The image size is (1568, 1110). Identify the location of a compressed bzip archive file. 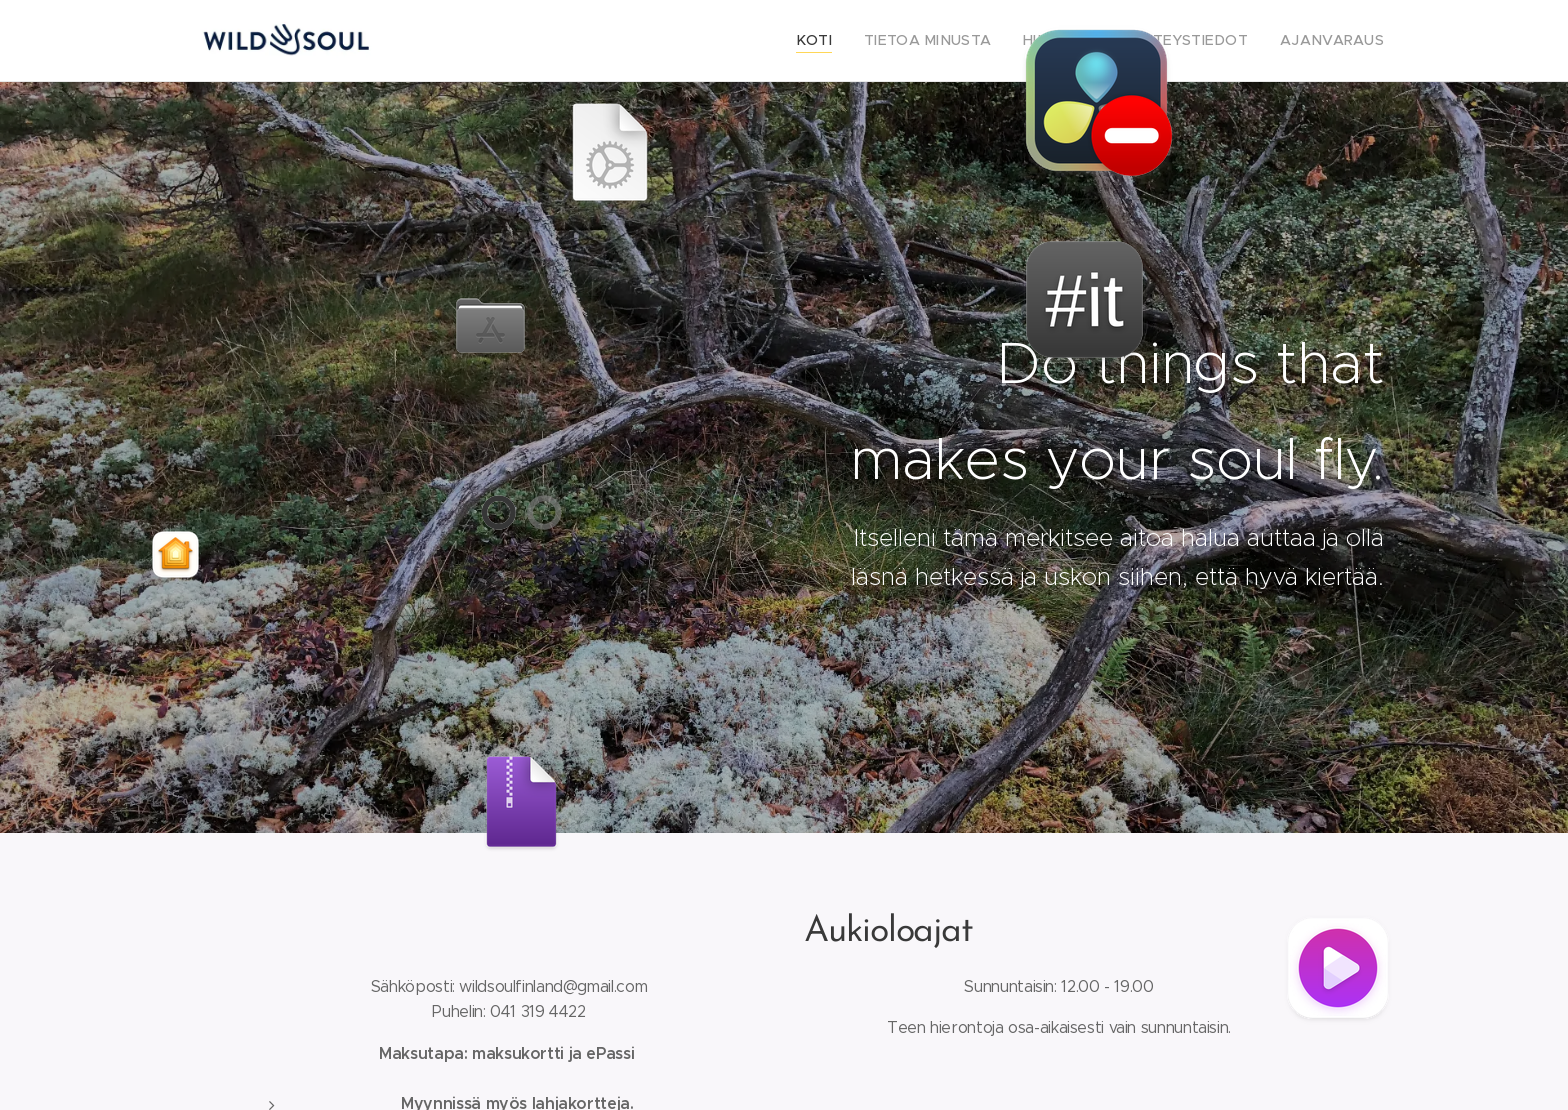
(521, 803).